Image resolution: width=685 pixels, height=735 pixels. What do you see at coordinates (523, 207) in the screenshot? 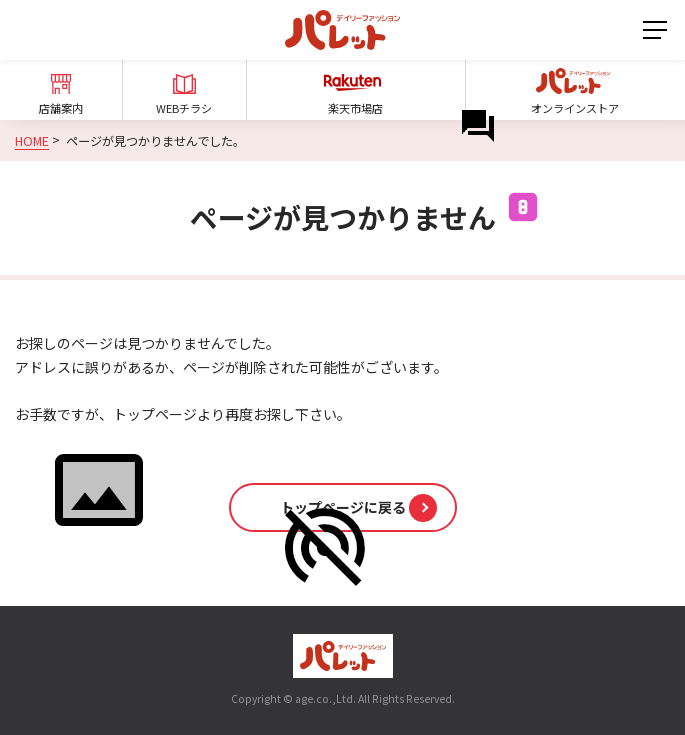
I see `select page 8 or step 8 in a sequence` at bounding box center [523, 207].